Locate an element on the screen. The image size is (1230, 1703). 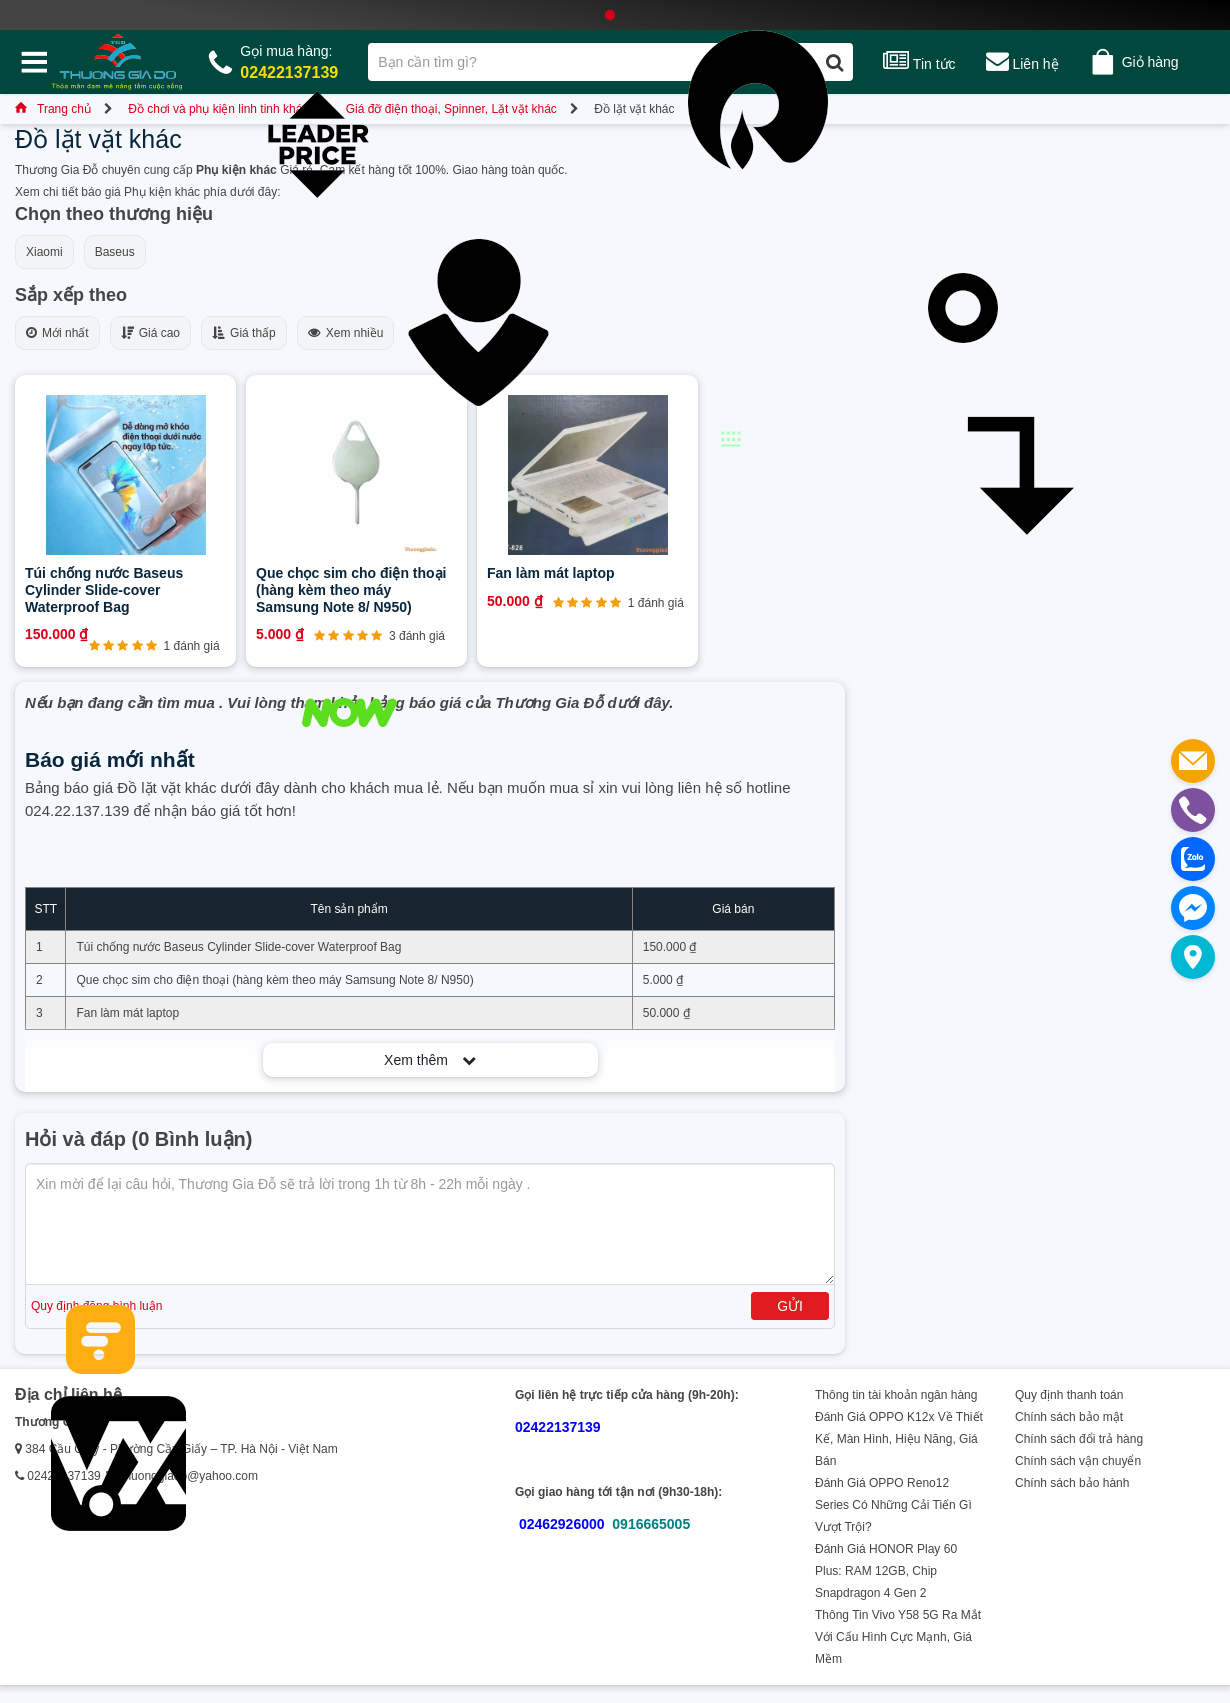
access Okta identity management is located at coordinates (963, 308).